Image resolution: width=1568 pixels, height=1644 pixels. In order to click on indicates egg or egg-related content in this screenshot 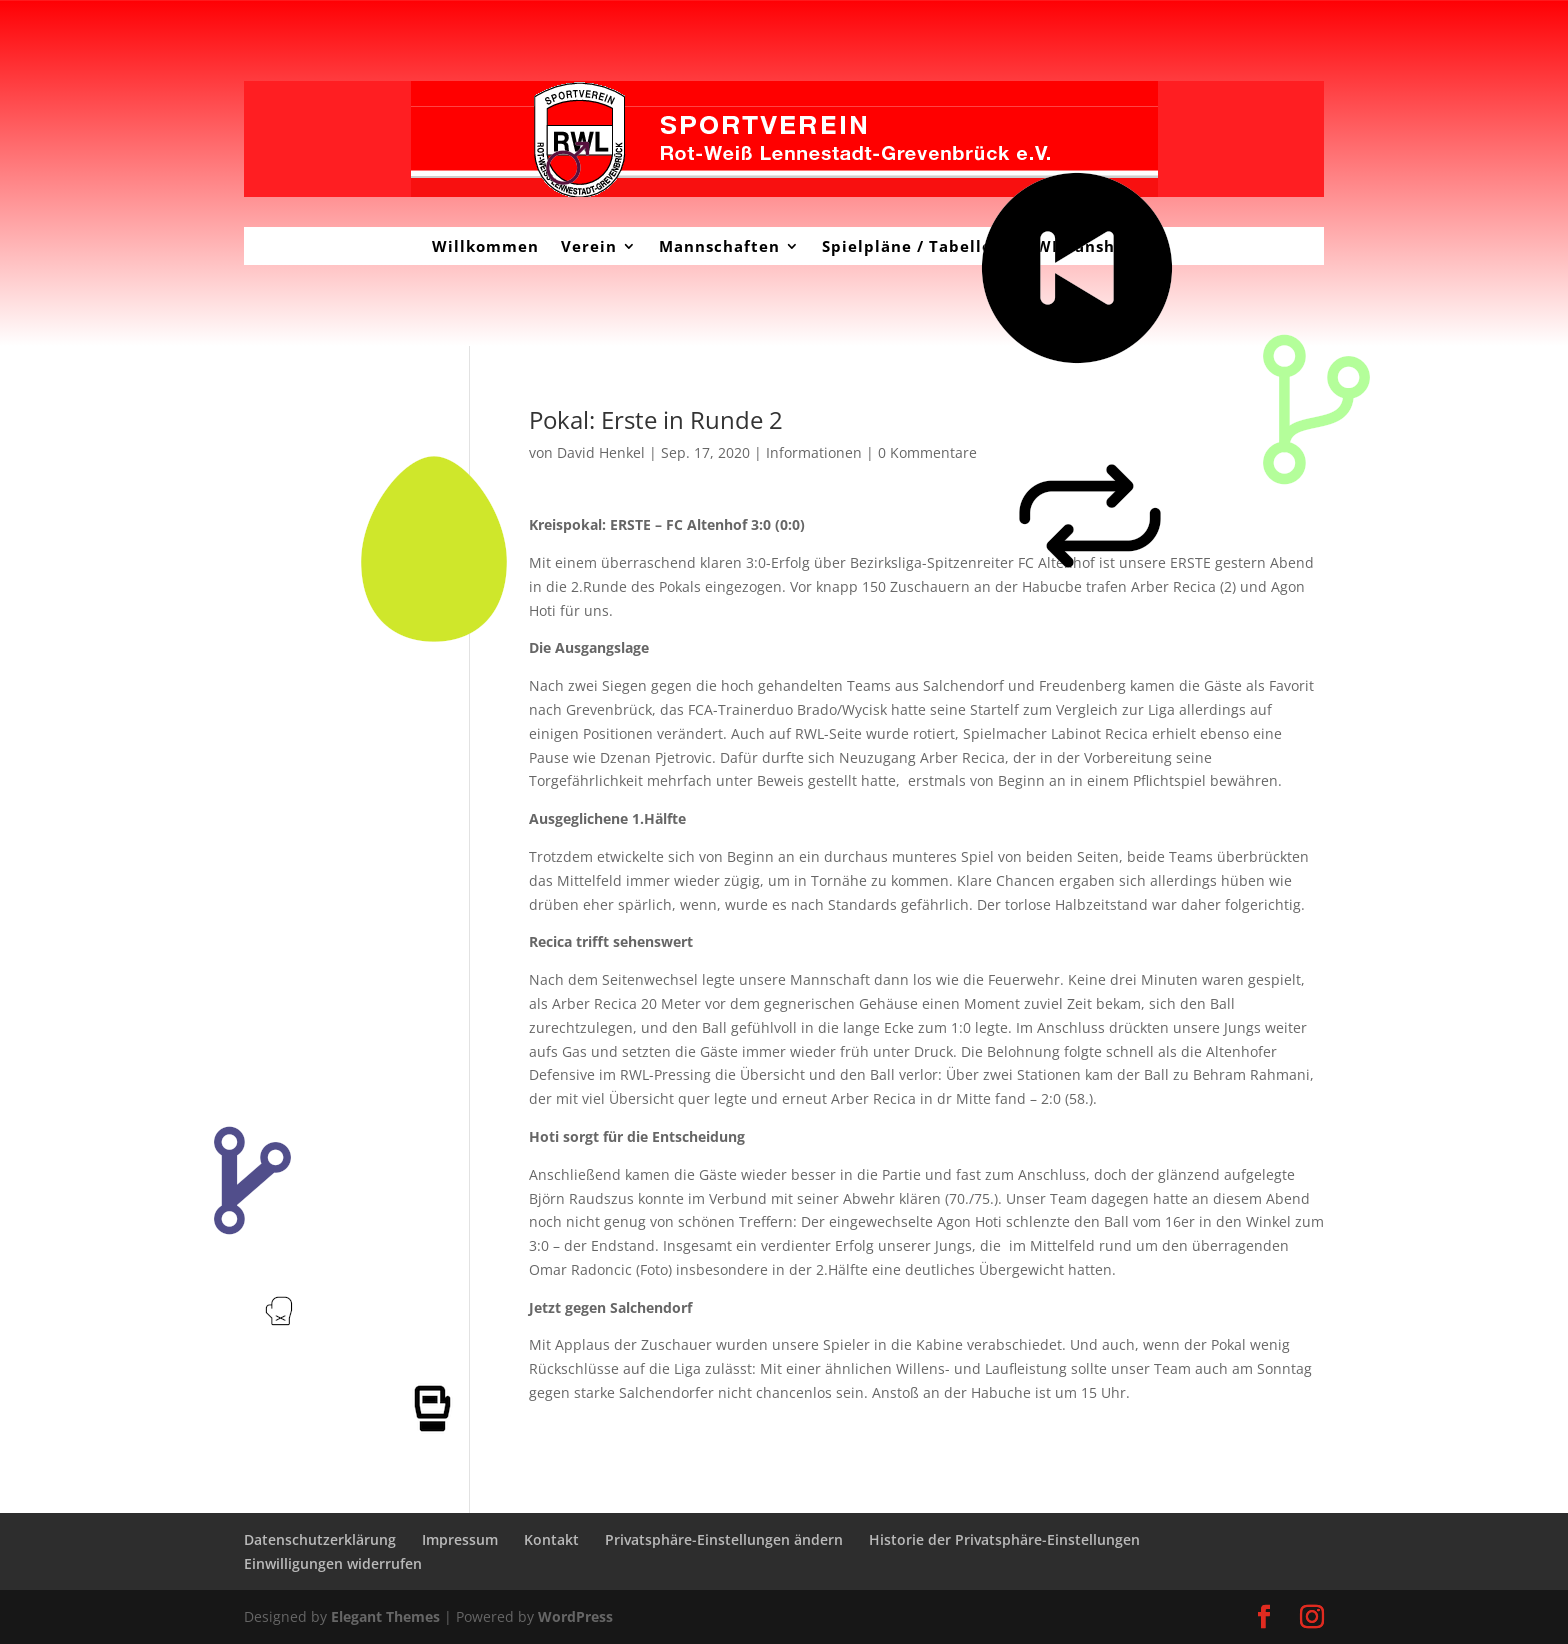, I will do `click(434, 549)`.